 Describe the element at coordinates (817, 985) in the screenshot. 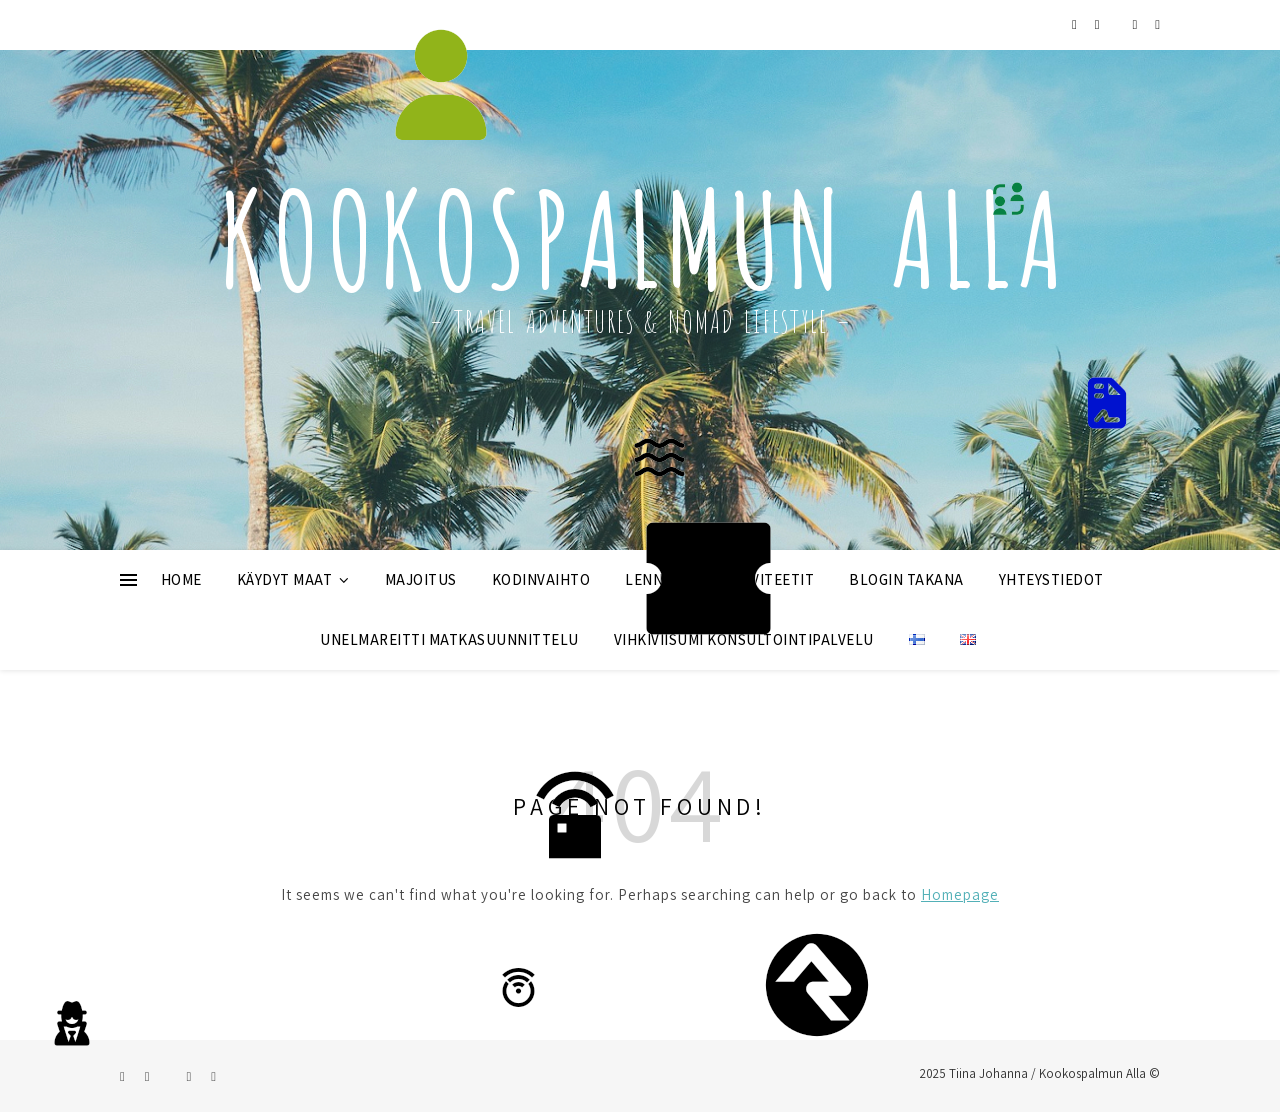

I see `open Rock RMS church management app` at that location.